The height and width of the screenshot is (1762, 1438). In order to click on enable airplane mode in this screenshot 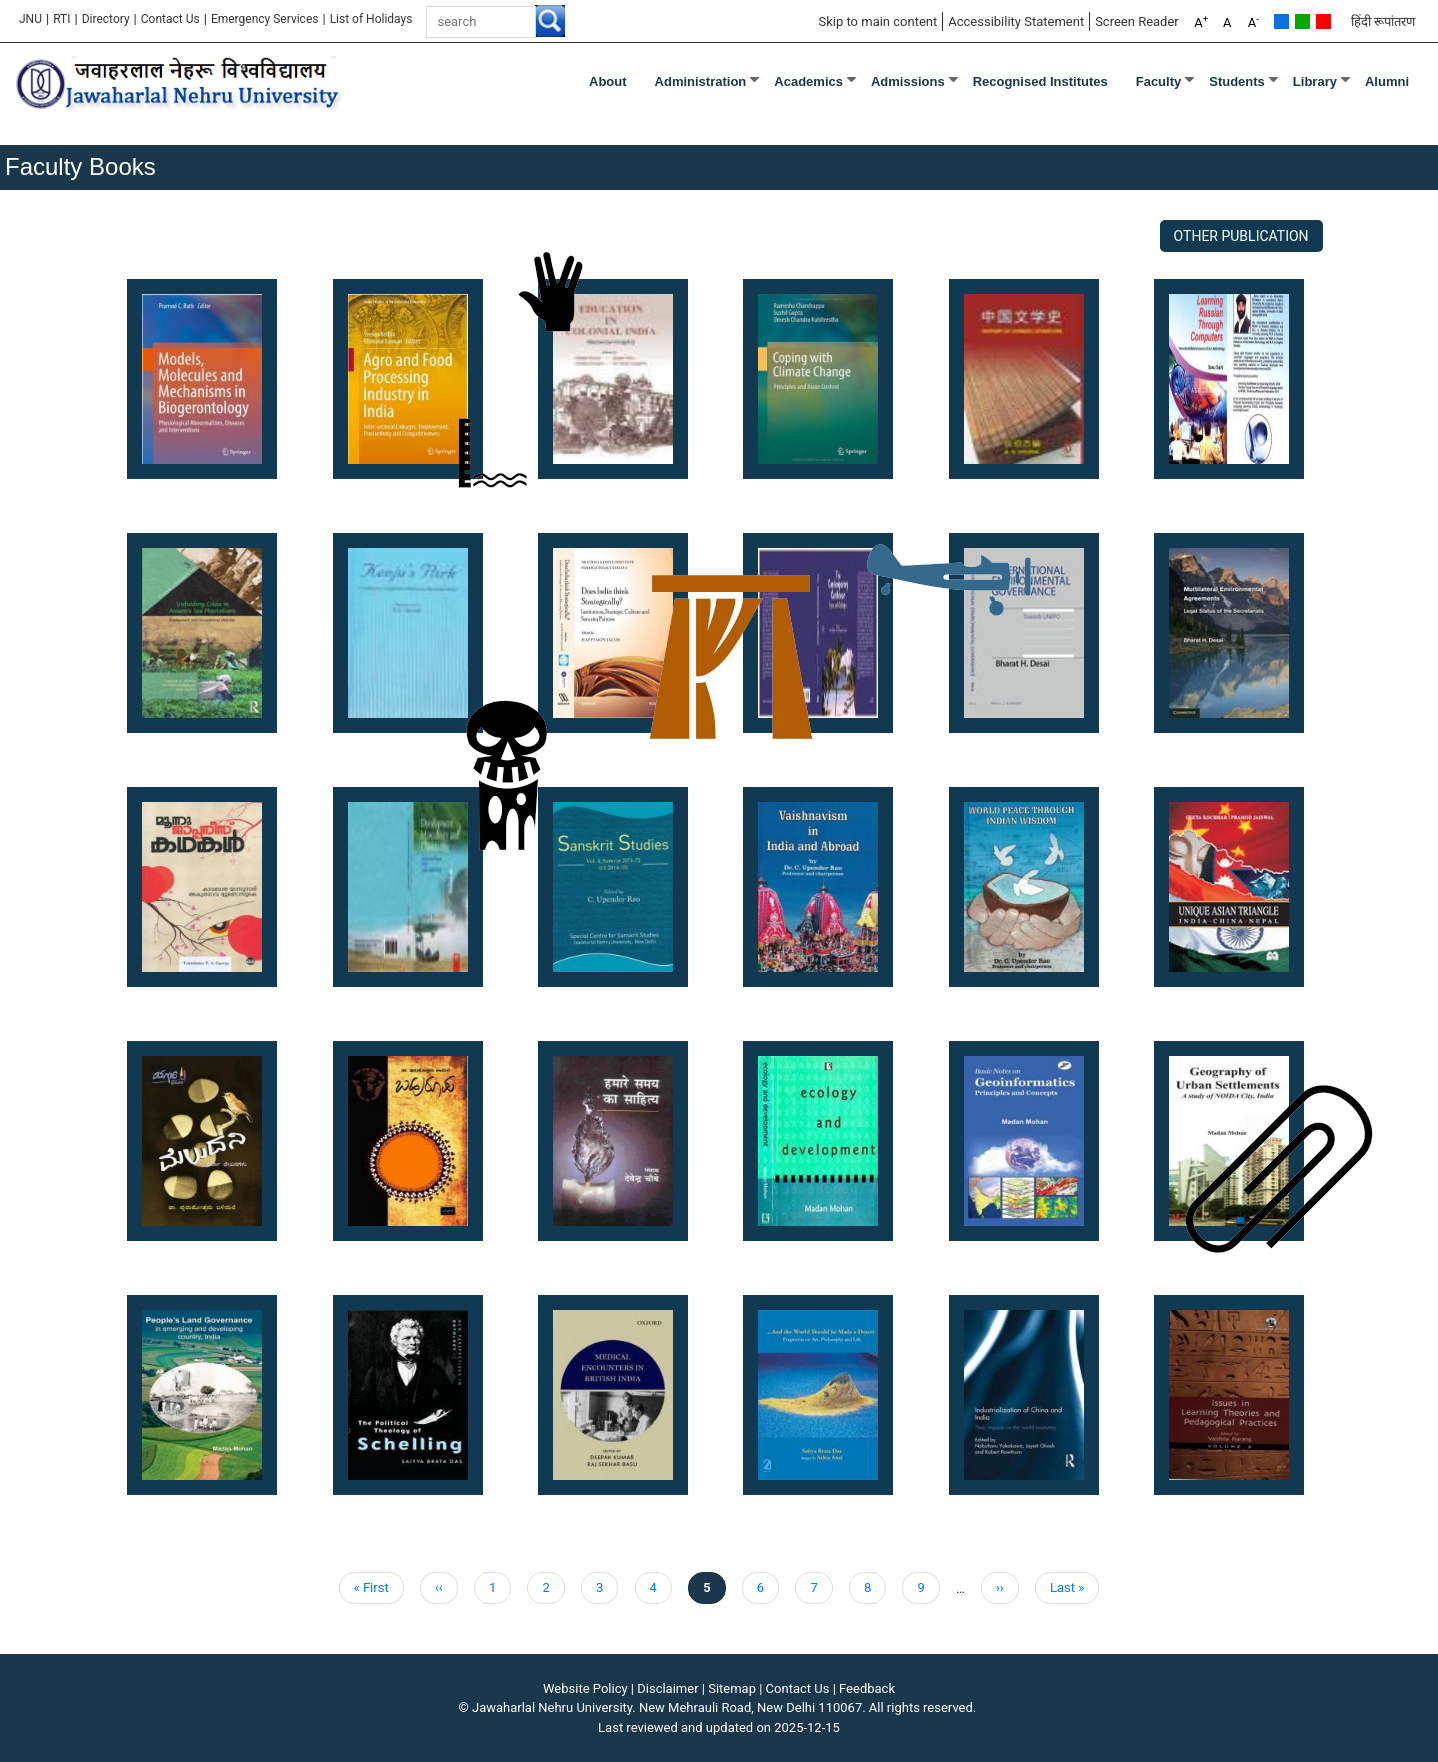, I will do `click(949, 580)`.